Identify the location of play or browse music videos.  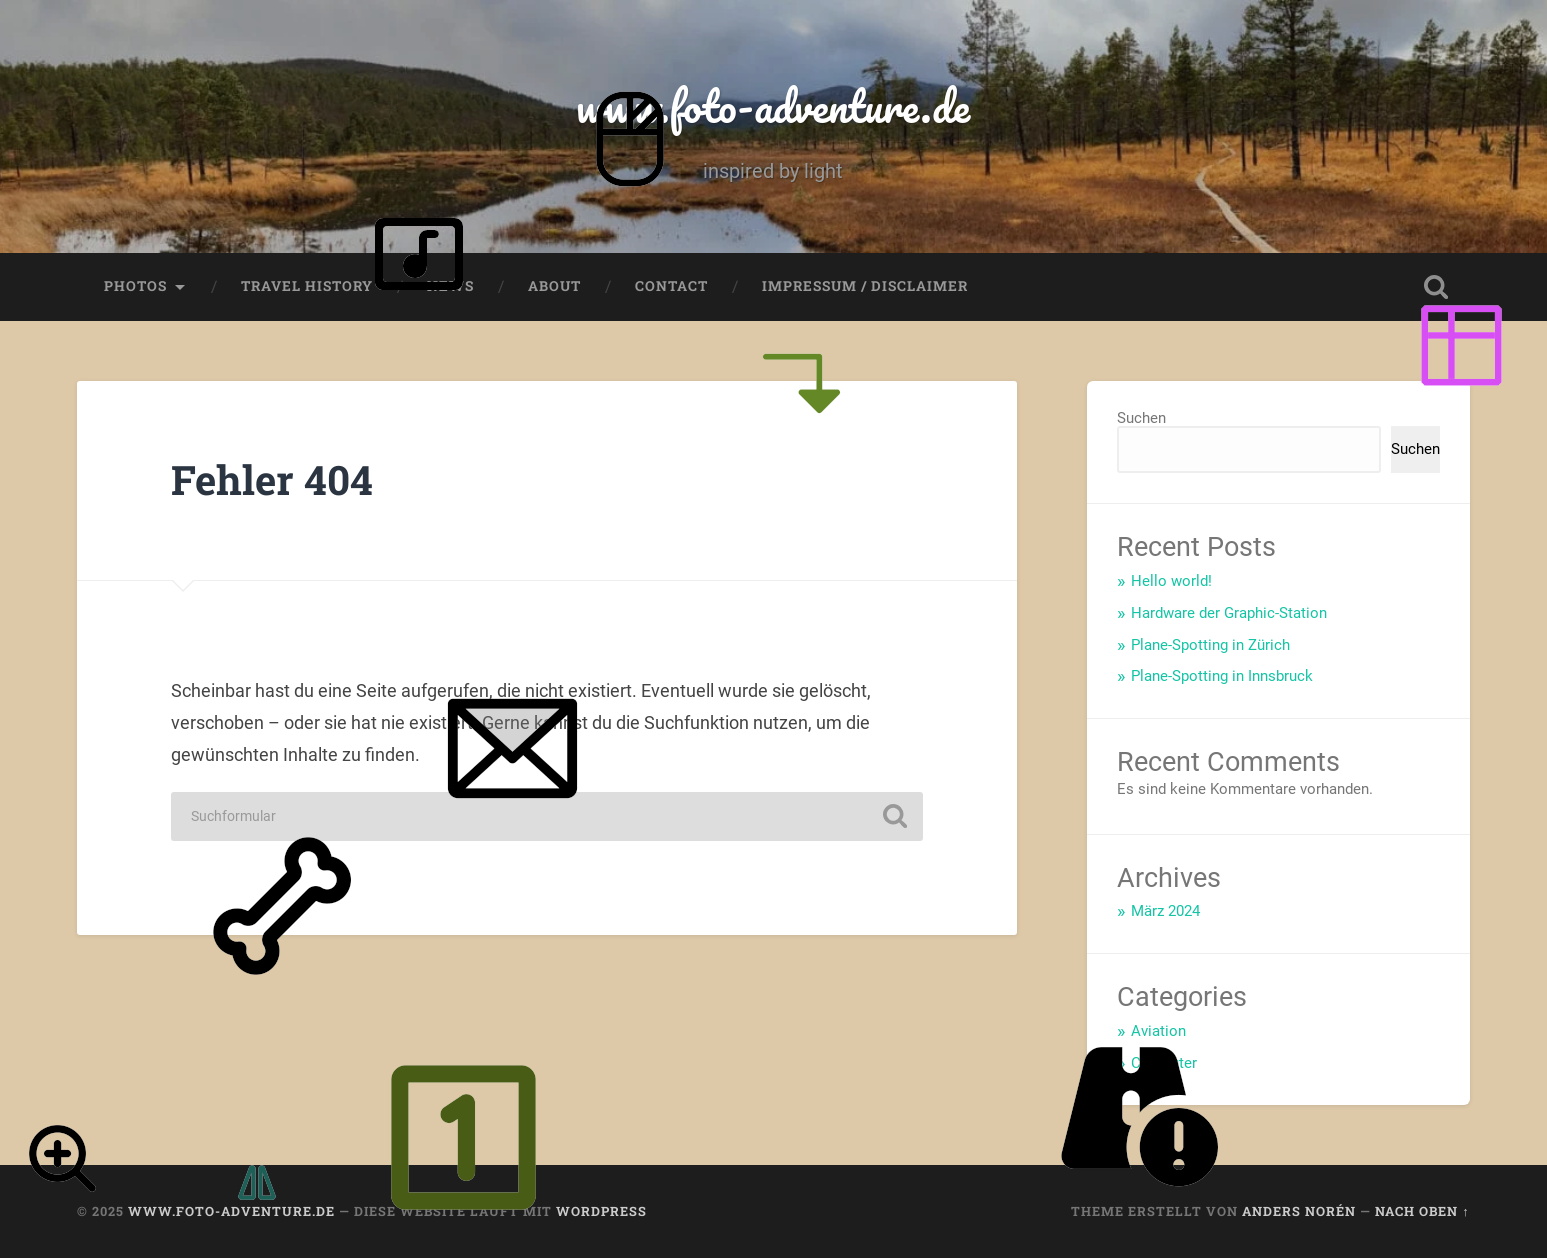
(419, 254).